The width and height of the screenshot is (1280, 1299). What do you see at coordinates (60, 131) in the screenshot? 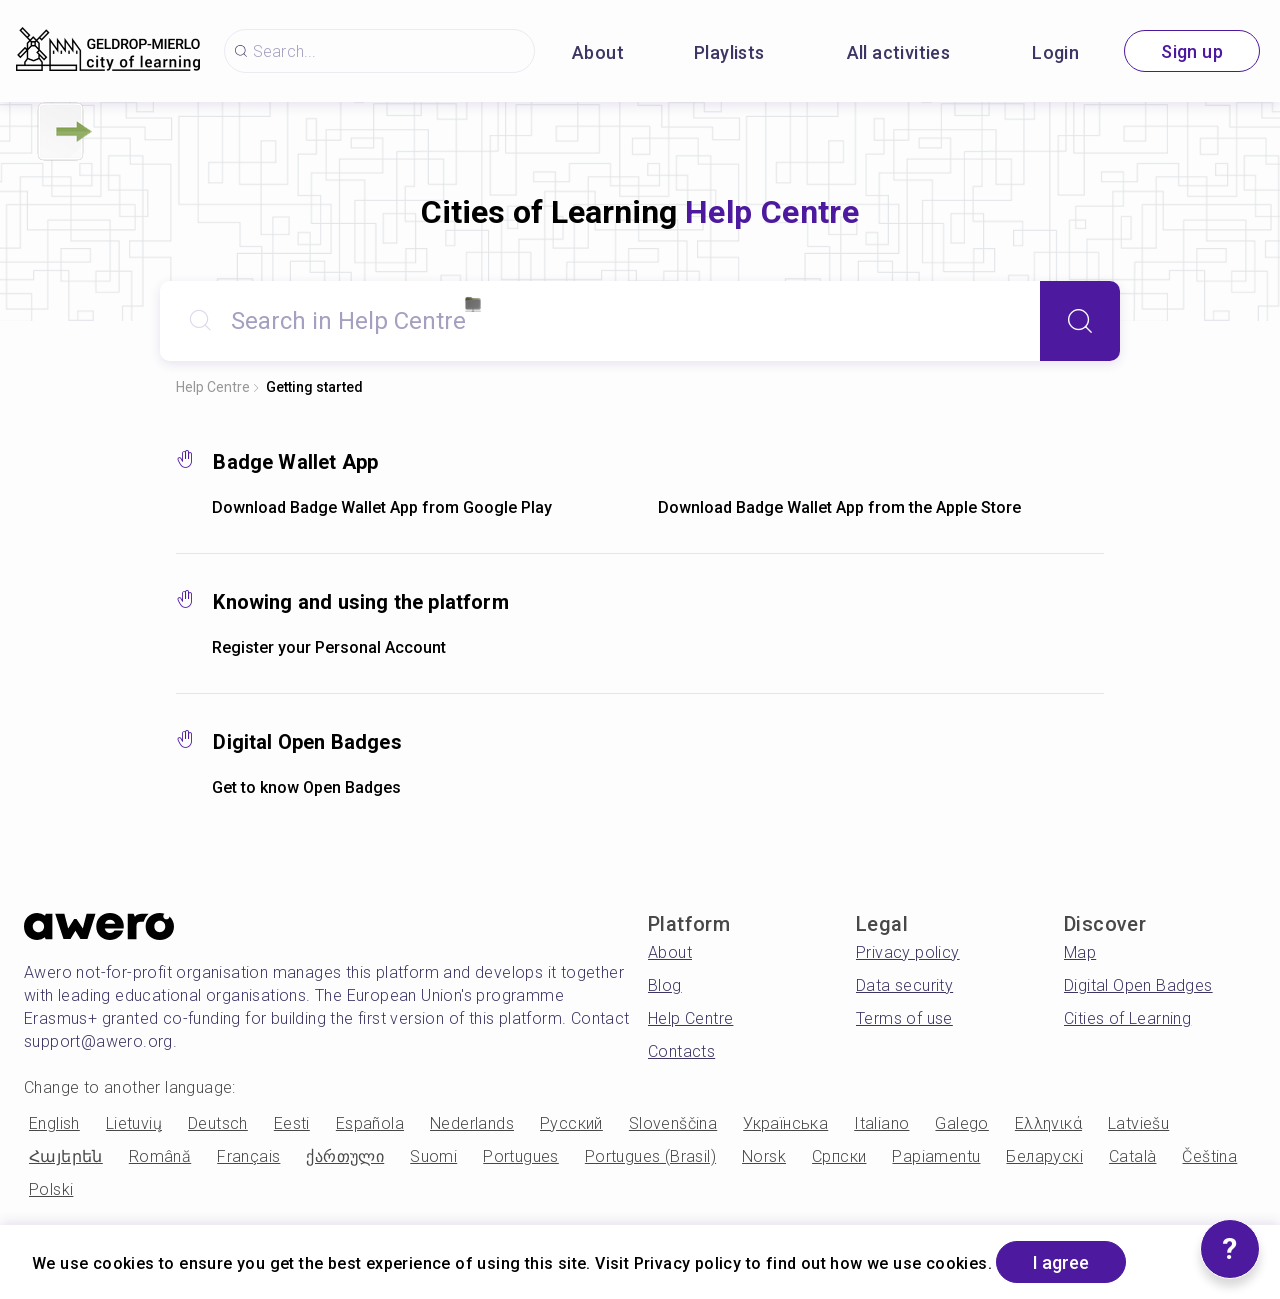
I see `export document to another location` at bounding box center [60, 131].